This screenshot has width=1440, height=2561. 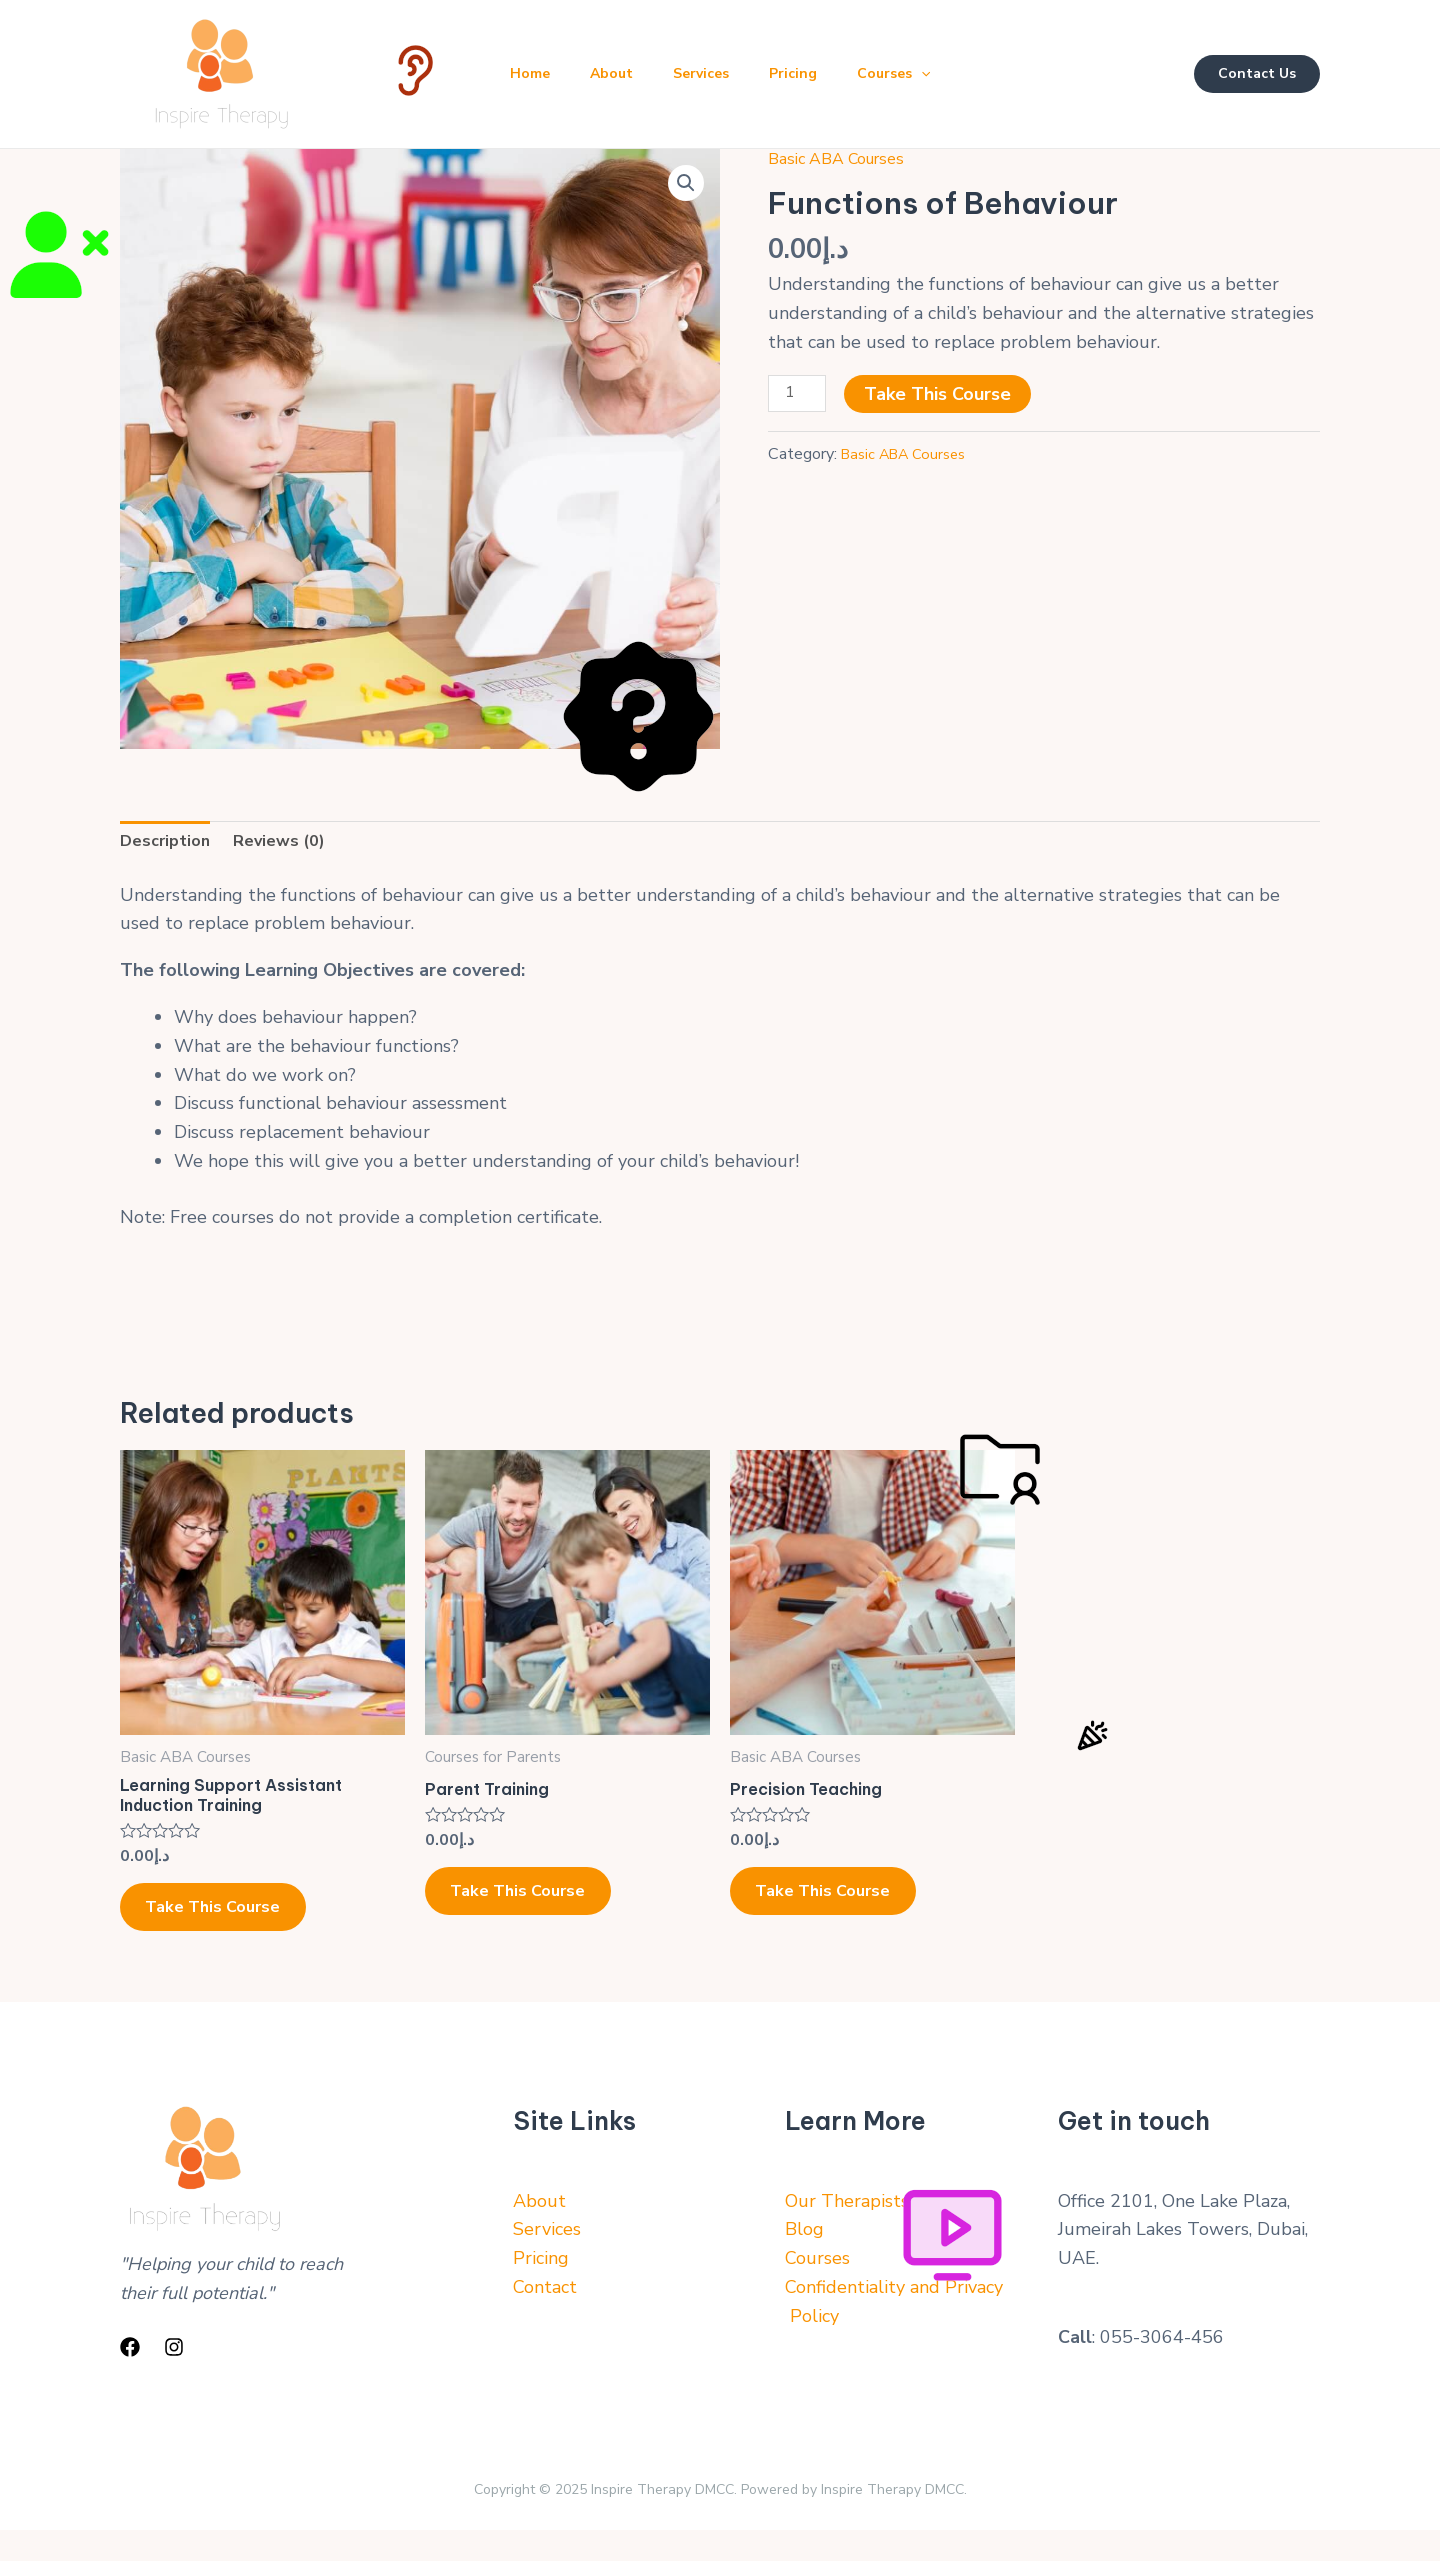 What do you see at coordinates (1000, 1465) in the screenshot?
I see `access user-specific files or personal folder` at bounding box center [1000, 1465].